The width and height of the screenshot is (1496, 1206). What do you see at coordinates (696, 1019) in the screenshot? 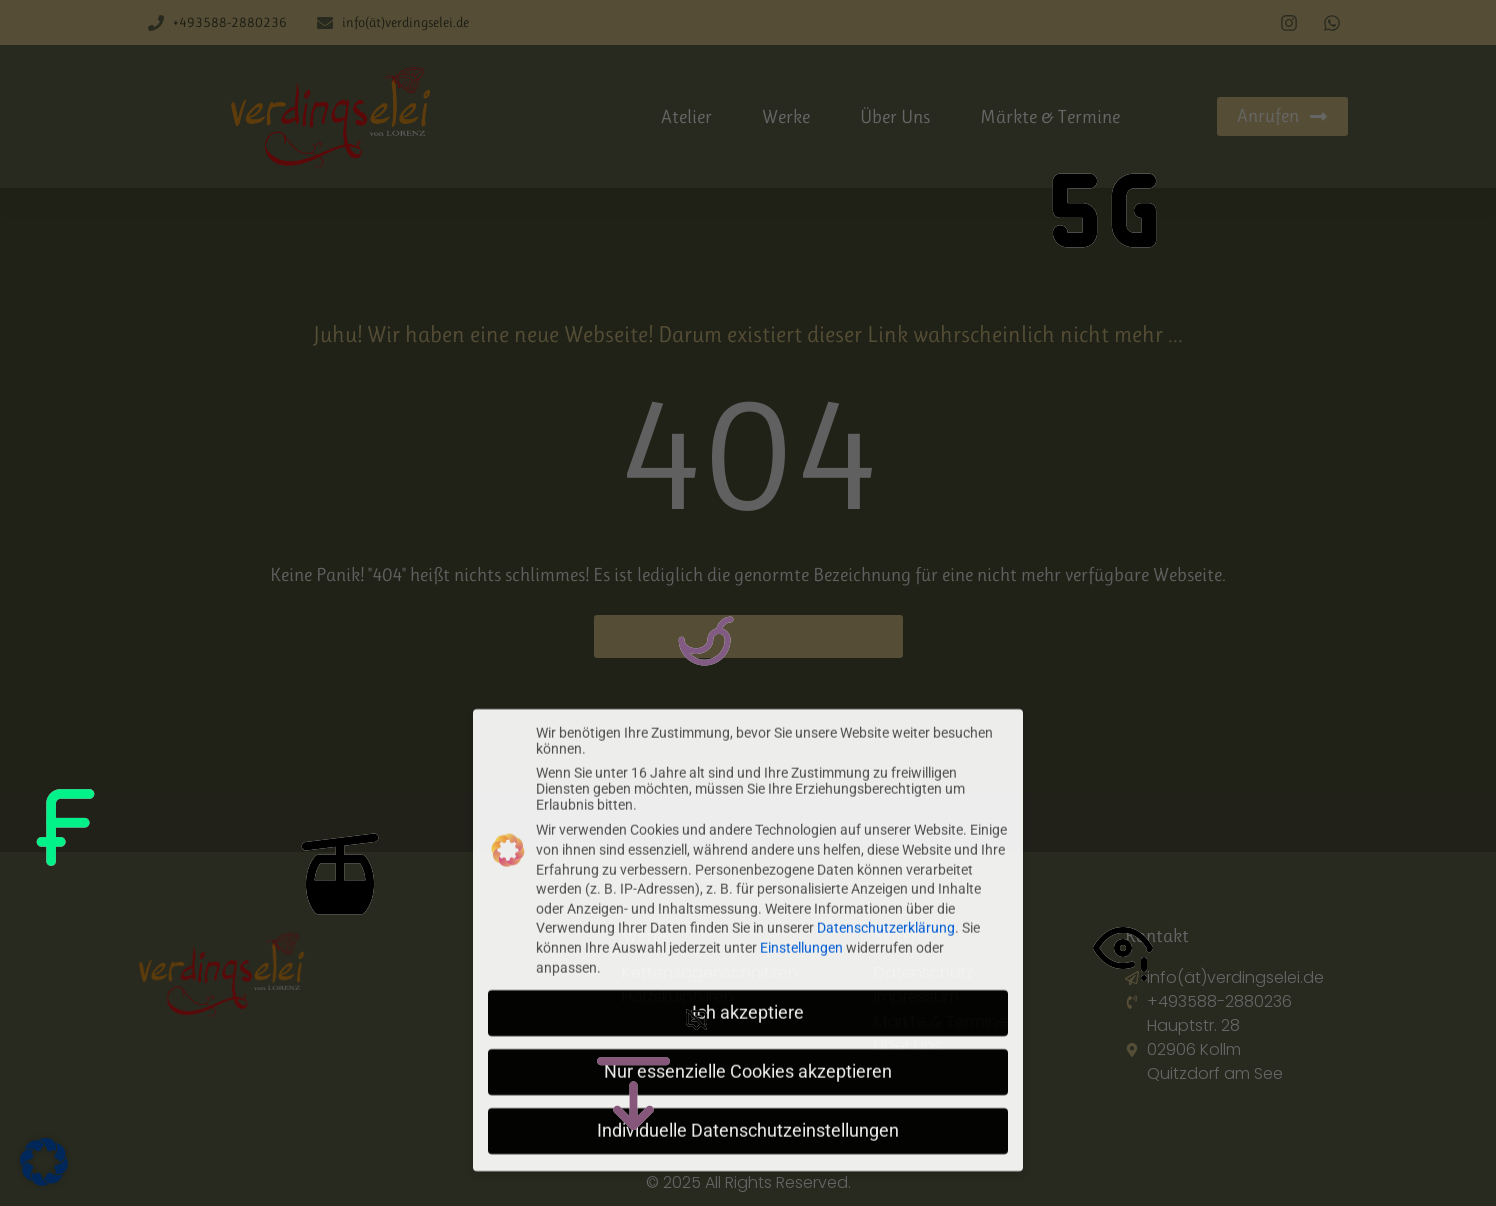
I see `messaging is disabled or unavailable` at bounding box center [696, 1019].